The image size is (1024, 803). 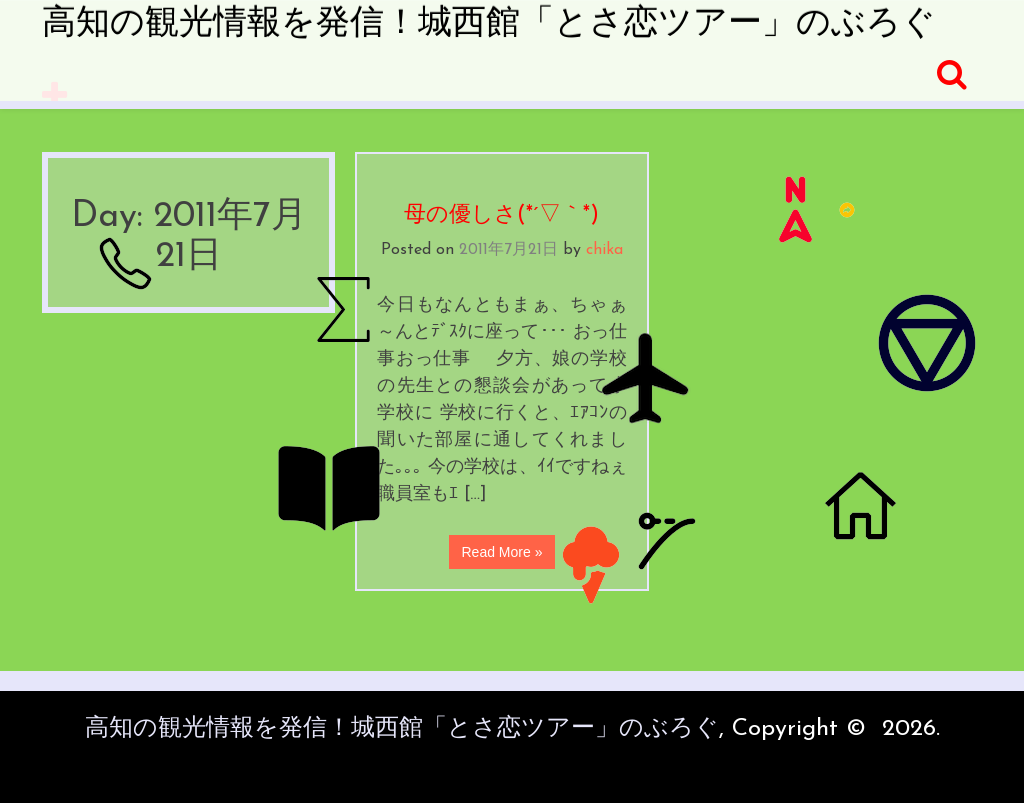 I want to click on make a phone call, so click(x=125, y=263).